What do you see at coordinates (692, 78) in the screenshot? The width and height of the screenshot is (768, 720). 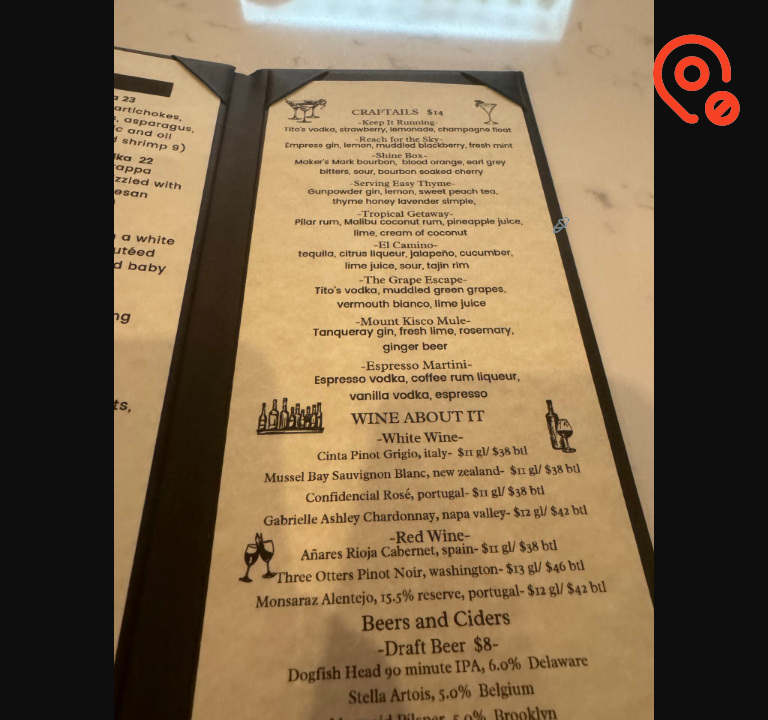 I see `cancel or remove a location pin` at bounding box center [692, 78].